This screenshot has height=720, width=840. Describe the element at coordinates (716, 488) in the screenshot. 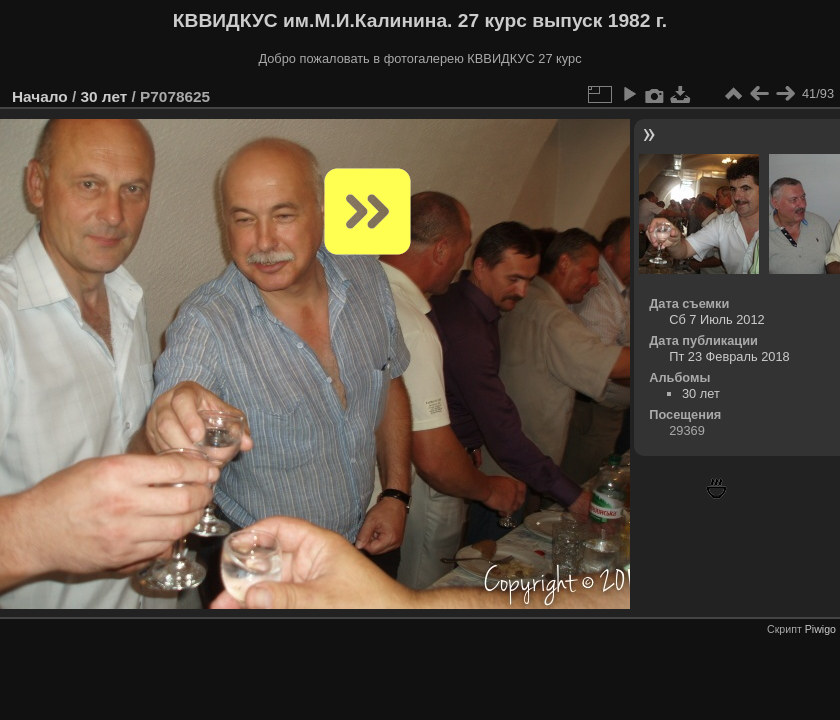

I see `view food or dining options` at that location.